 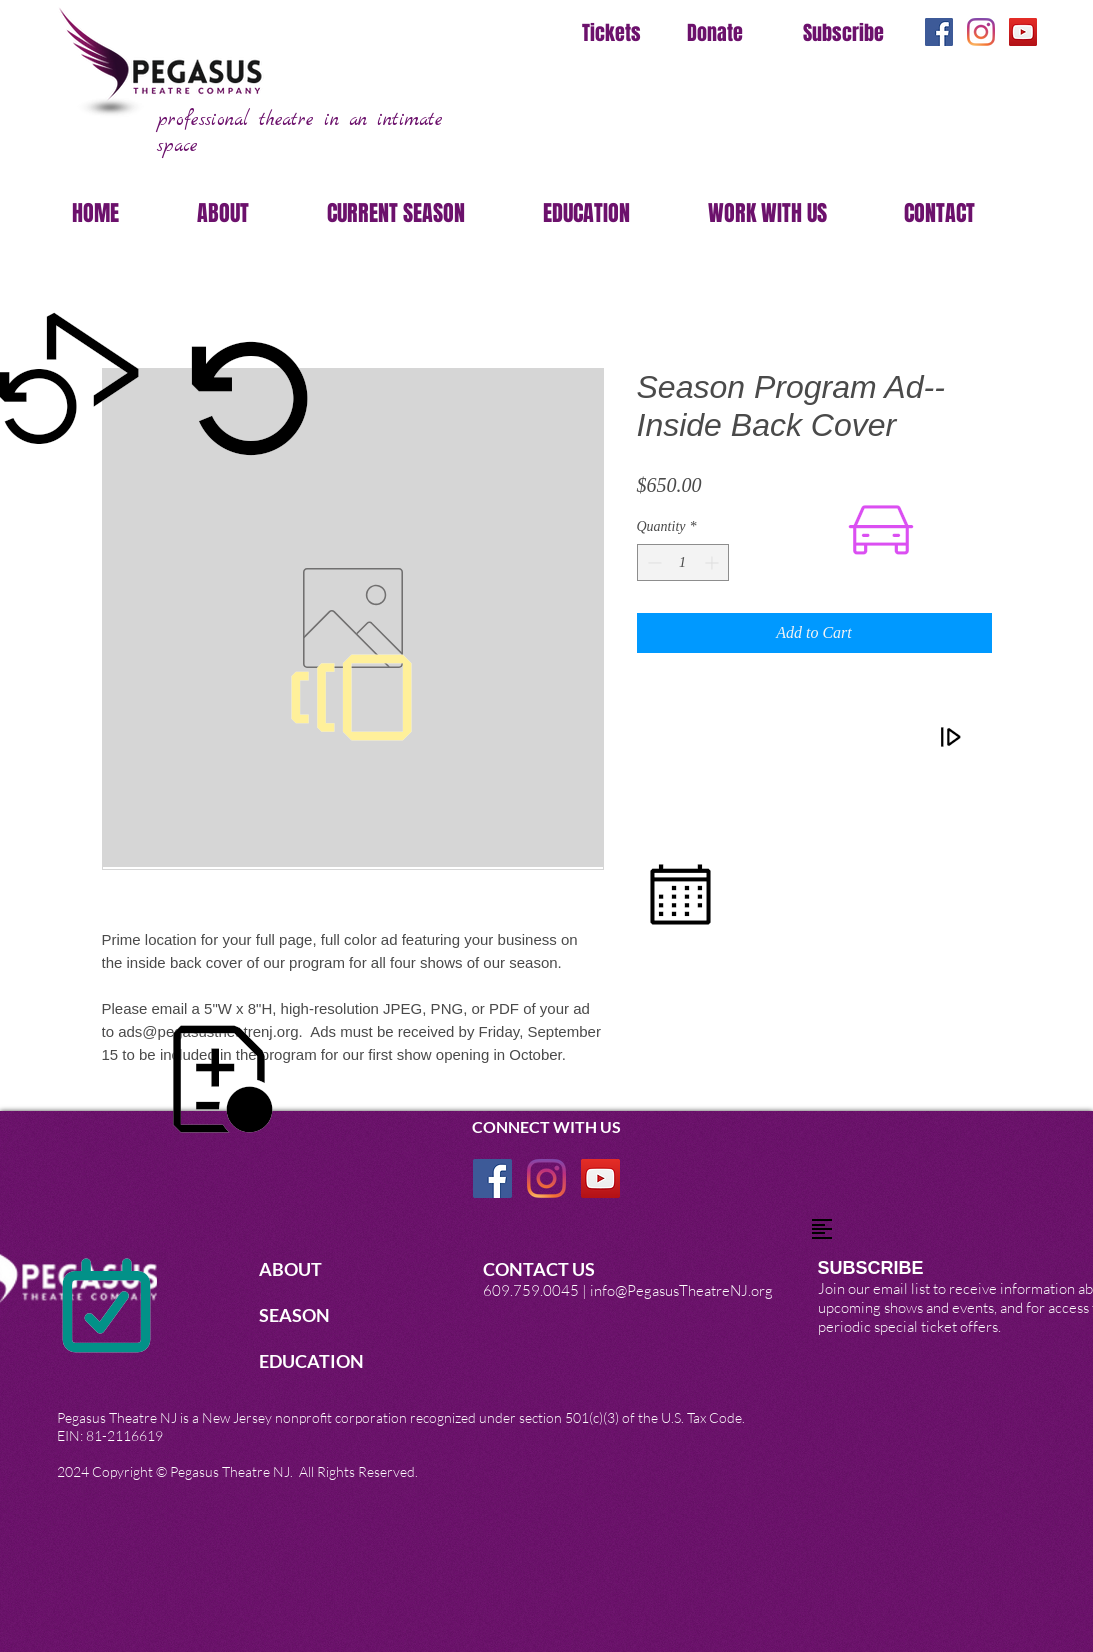 What do you see at coordinates (219, 1079) in the screenshot?
I see `view pull request with new changes` at bounding box center [219, 1079].